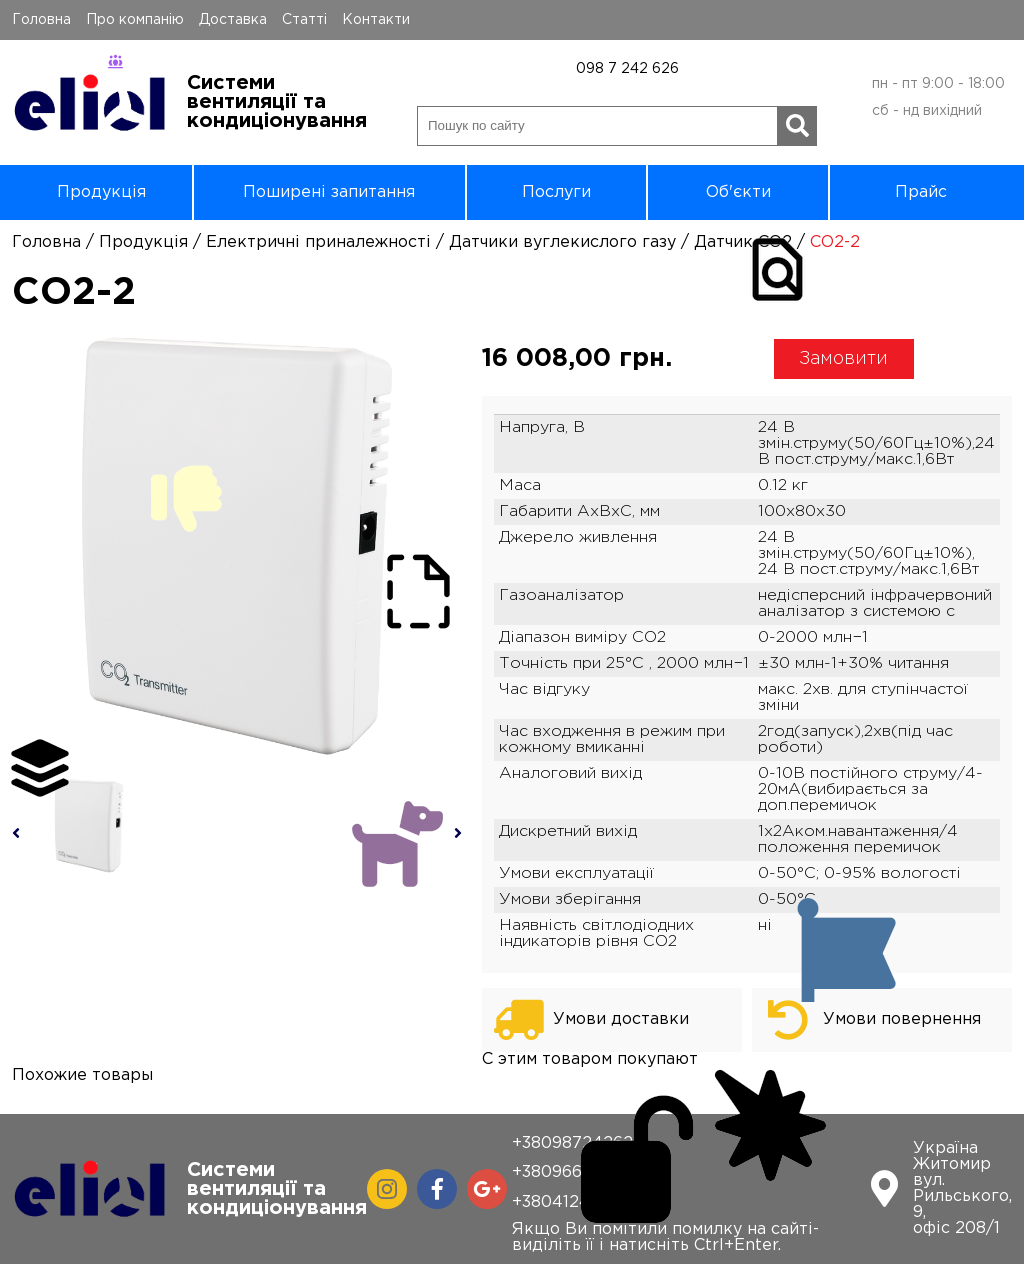 The height and width of the screenshot is (1264, 1024). What do you see at coordinates (770, 1125) in the screenshot?
I see `indicates a new or featured item` at bounding box center [770, 1125].